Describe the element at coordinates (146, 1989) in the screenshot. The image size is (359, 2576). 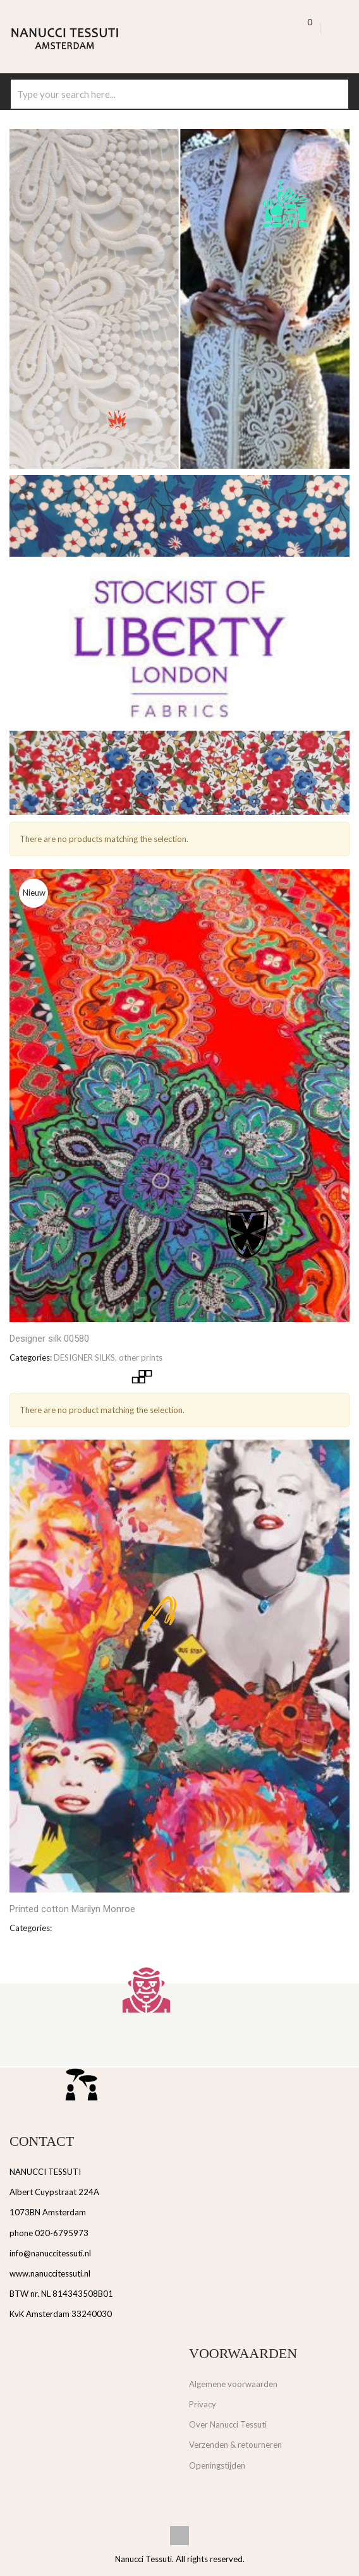
I see `select monk character class` at that location.